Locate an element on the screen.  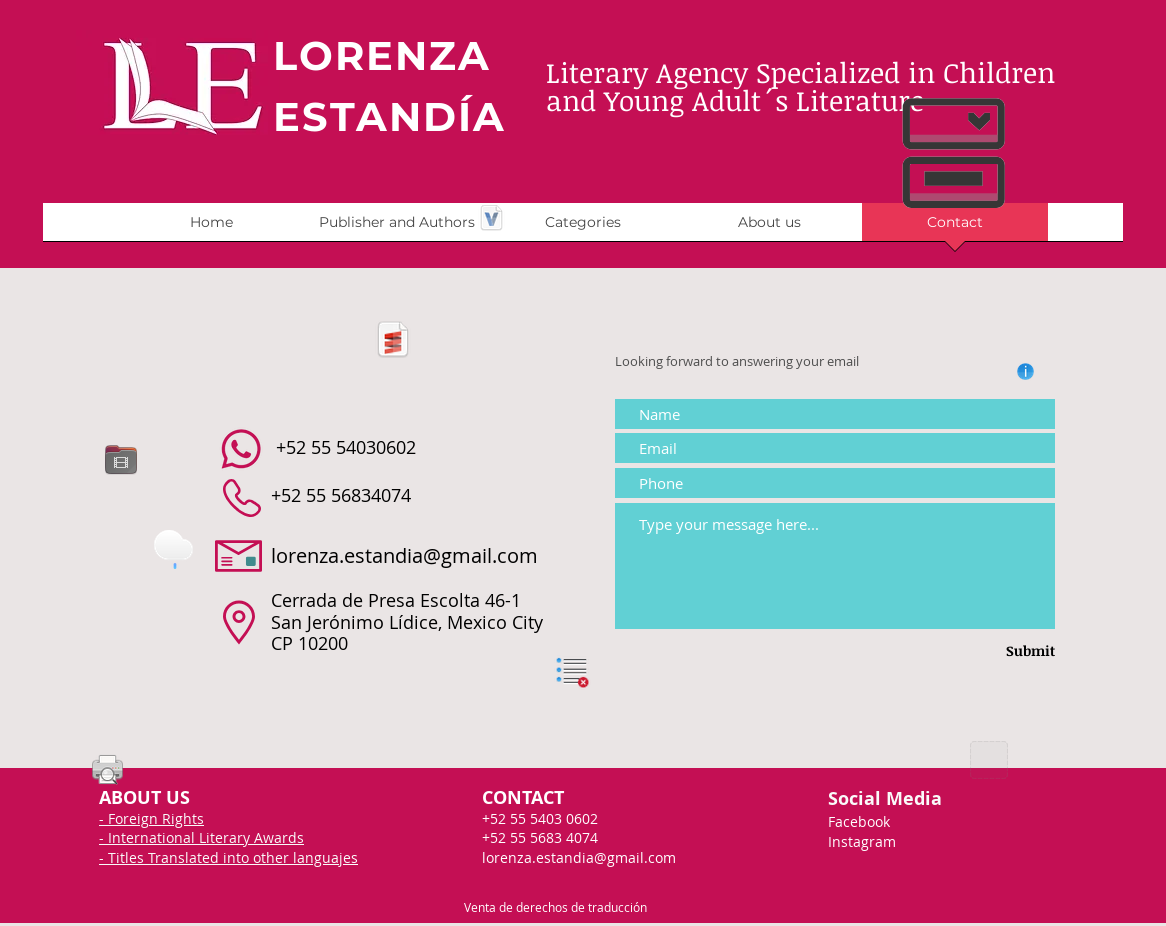
indicates a scala source code file is located at coordinates (393, 339).